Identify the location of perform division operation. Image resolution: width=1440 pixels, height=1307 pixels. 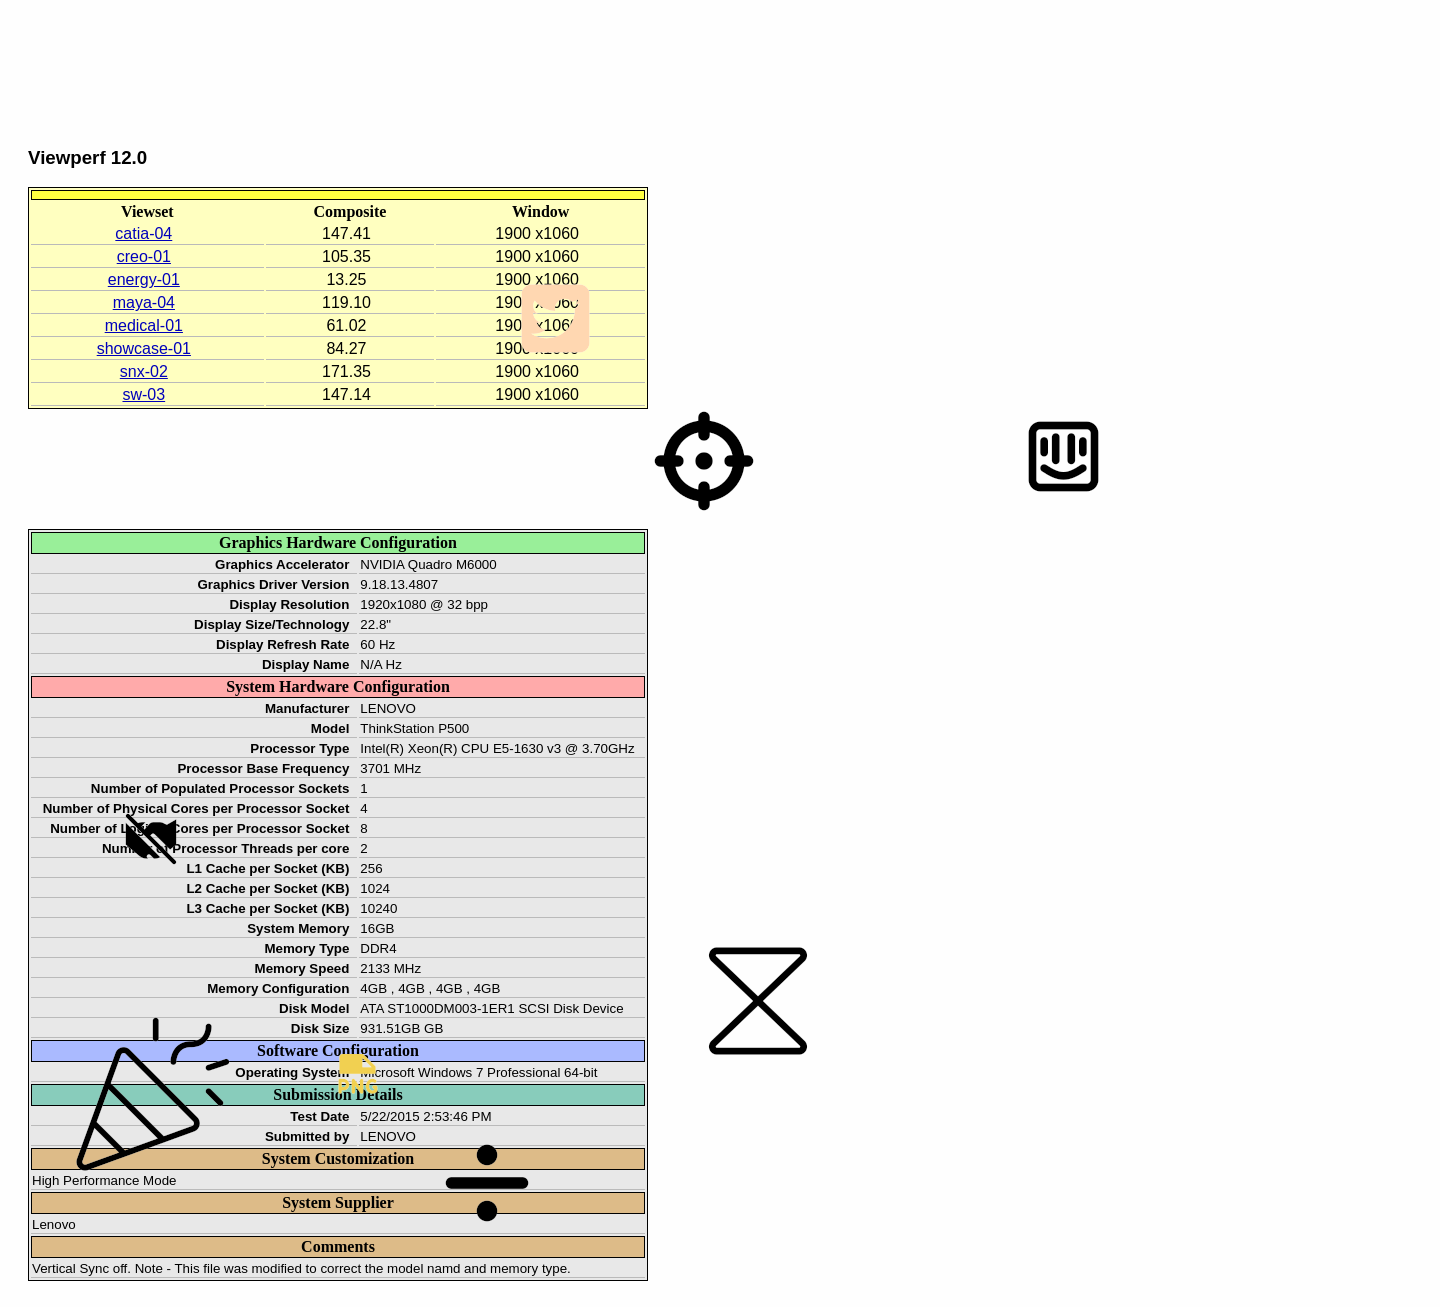
(487, 1183).